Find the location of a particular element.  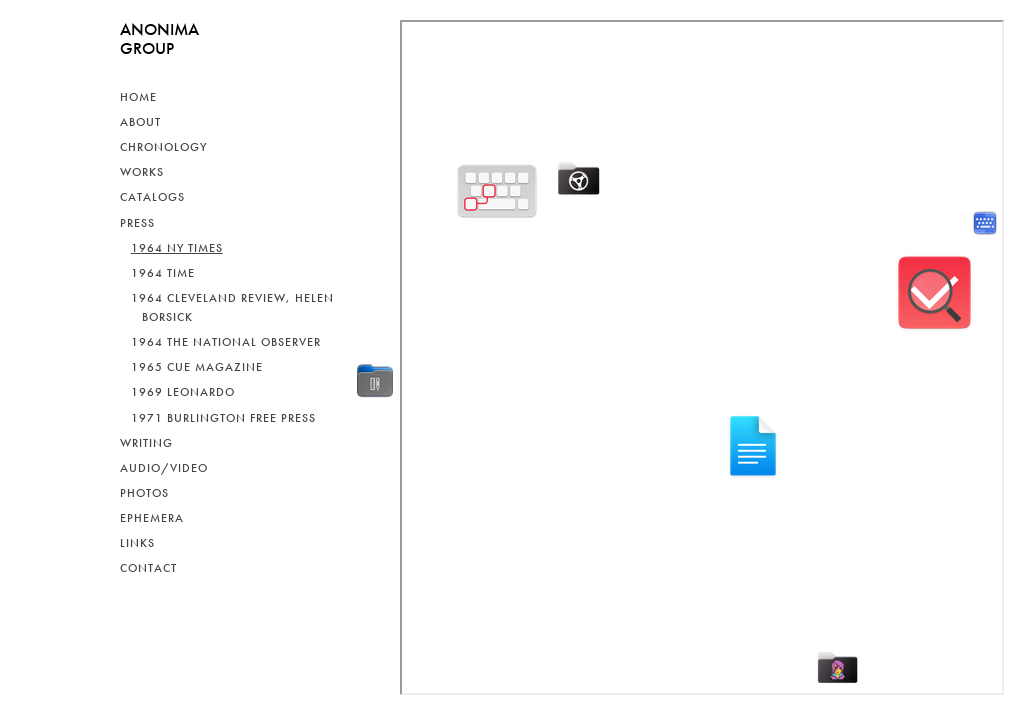

open system configuration tool is located at coordinates (934, 292).